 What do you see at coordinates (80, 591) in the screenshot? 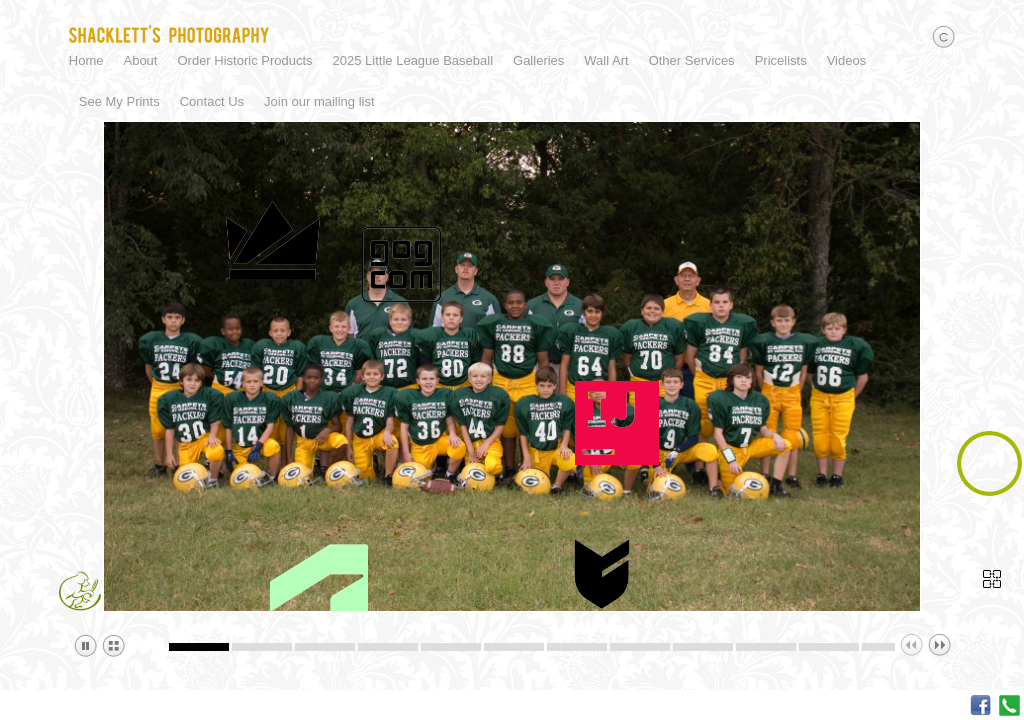
I see `visit the CodeMirror website or documentation` at bounding box center [80, 591].